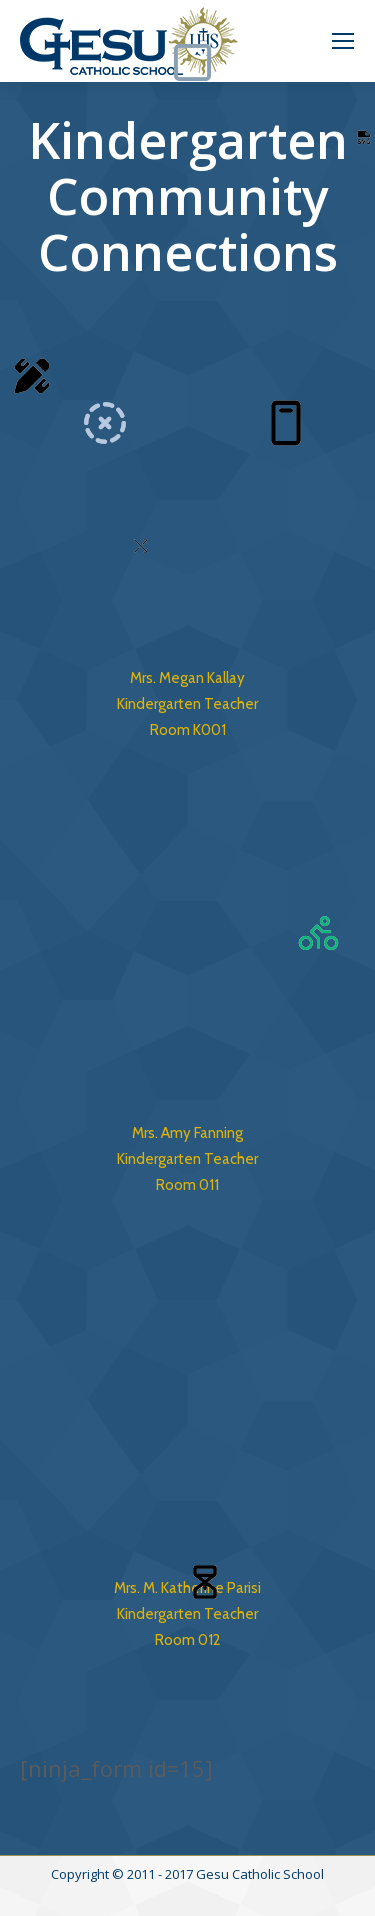 The width and height of the screenshot is (375, 1916). Describe the element at coordinates (105, 423) in the screenshot. I see `cancel a pending or in-progress action` at that location.